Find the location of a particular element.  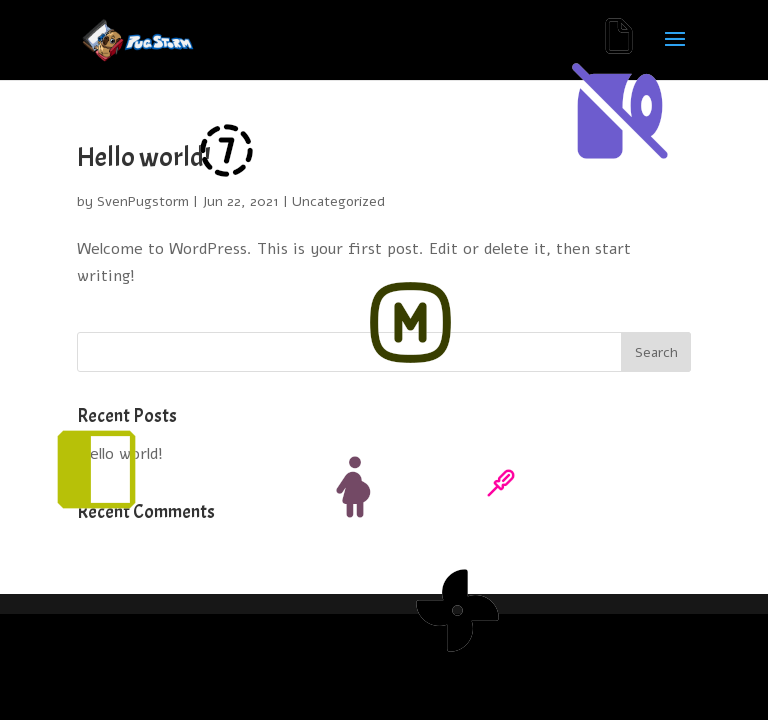

toggle the left sidebar panel is located at coordinates (96, 469).